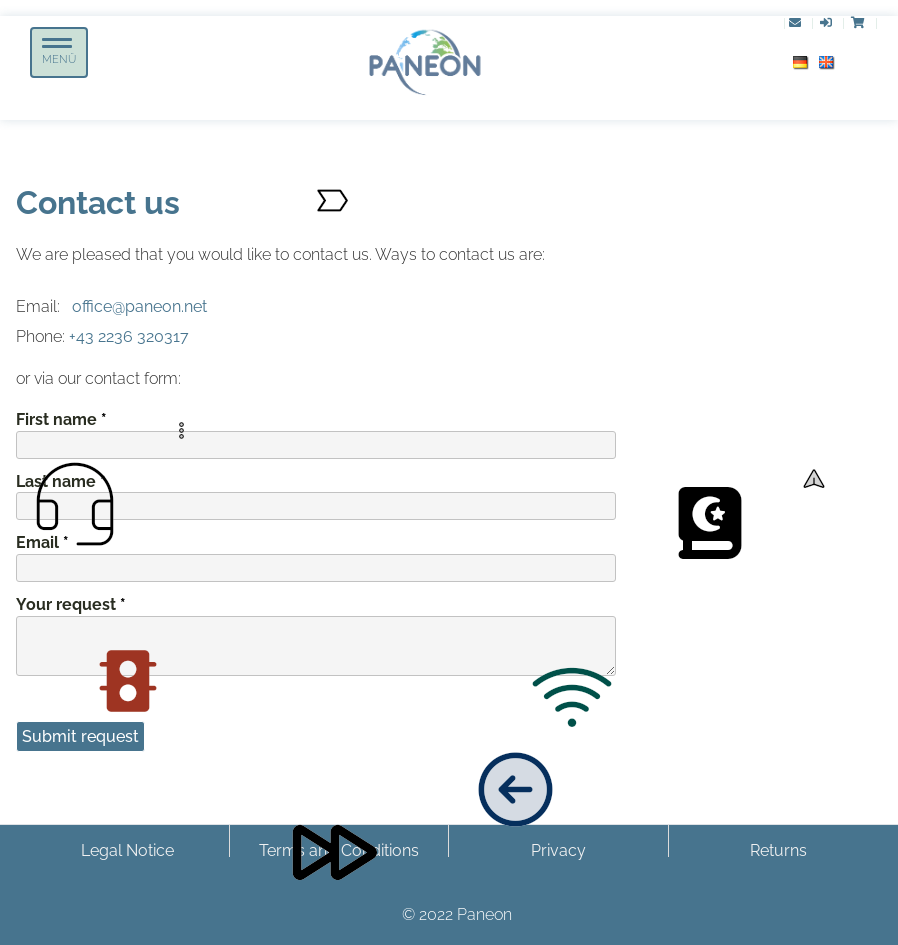 The height and width of the screenshot is (945, 898). I want to click on access quran or islamic religious text, so click(710, 523).